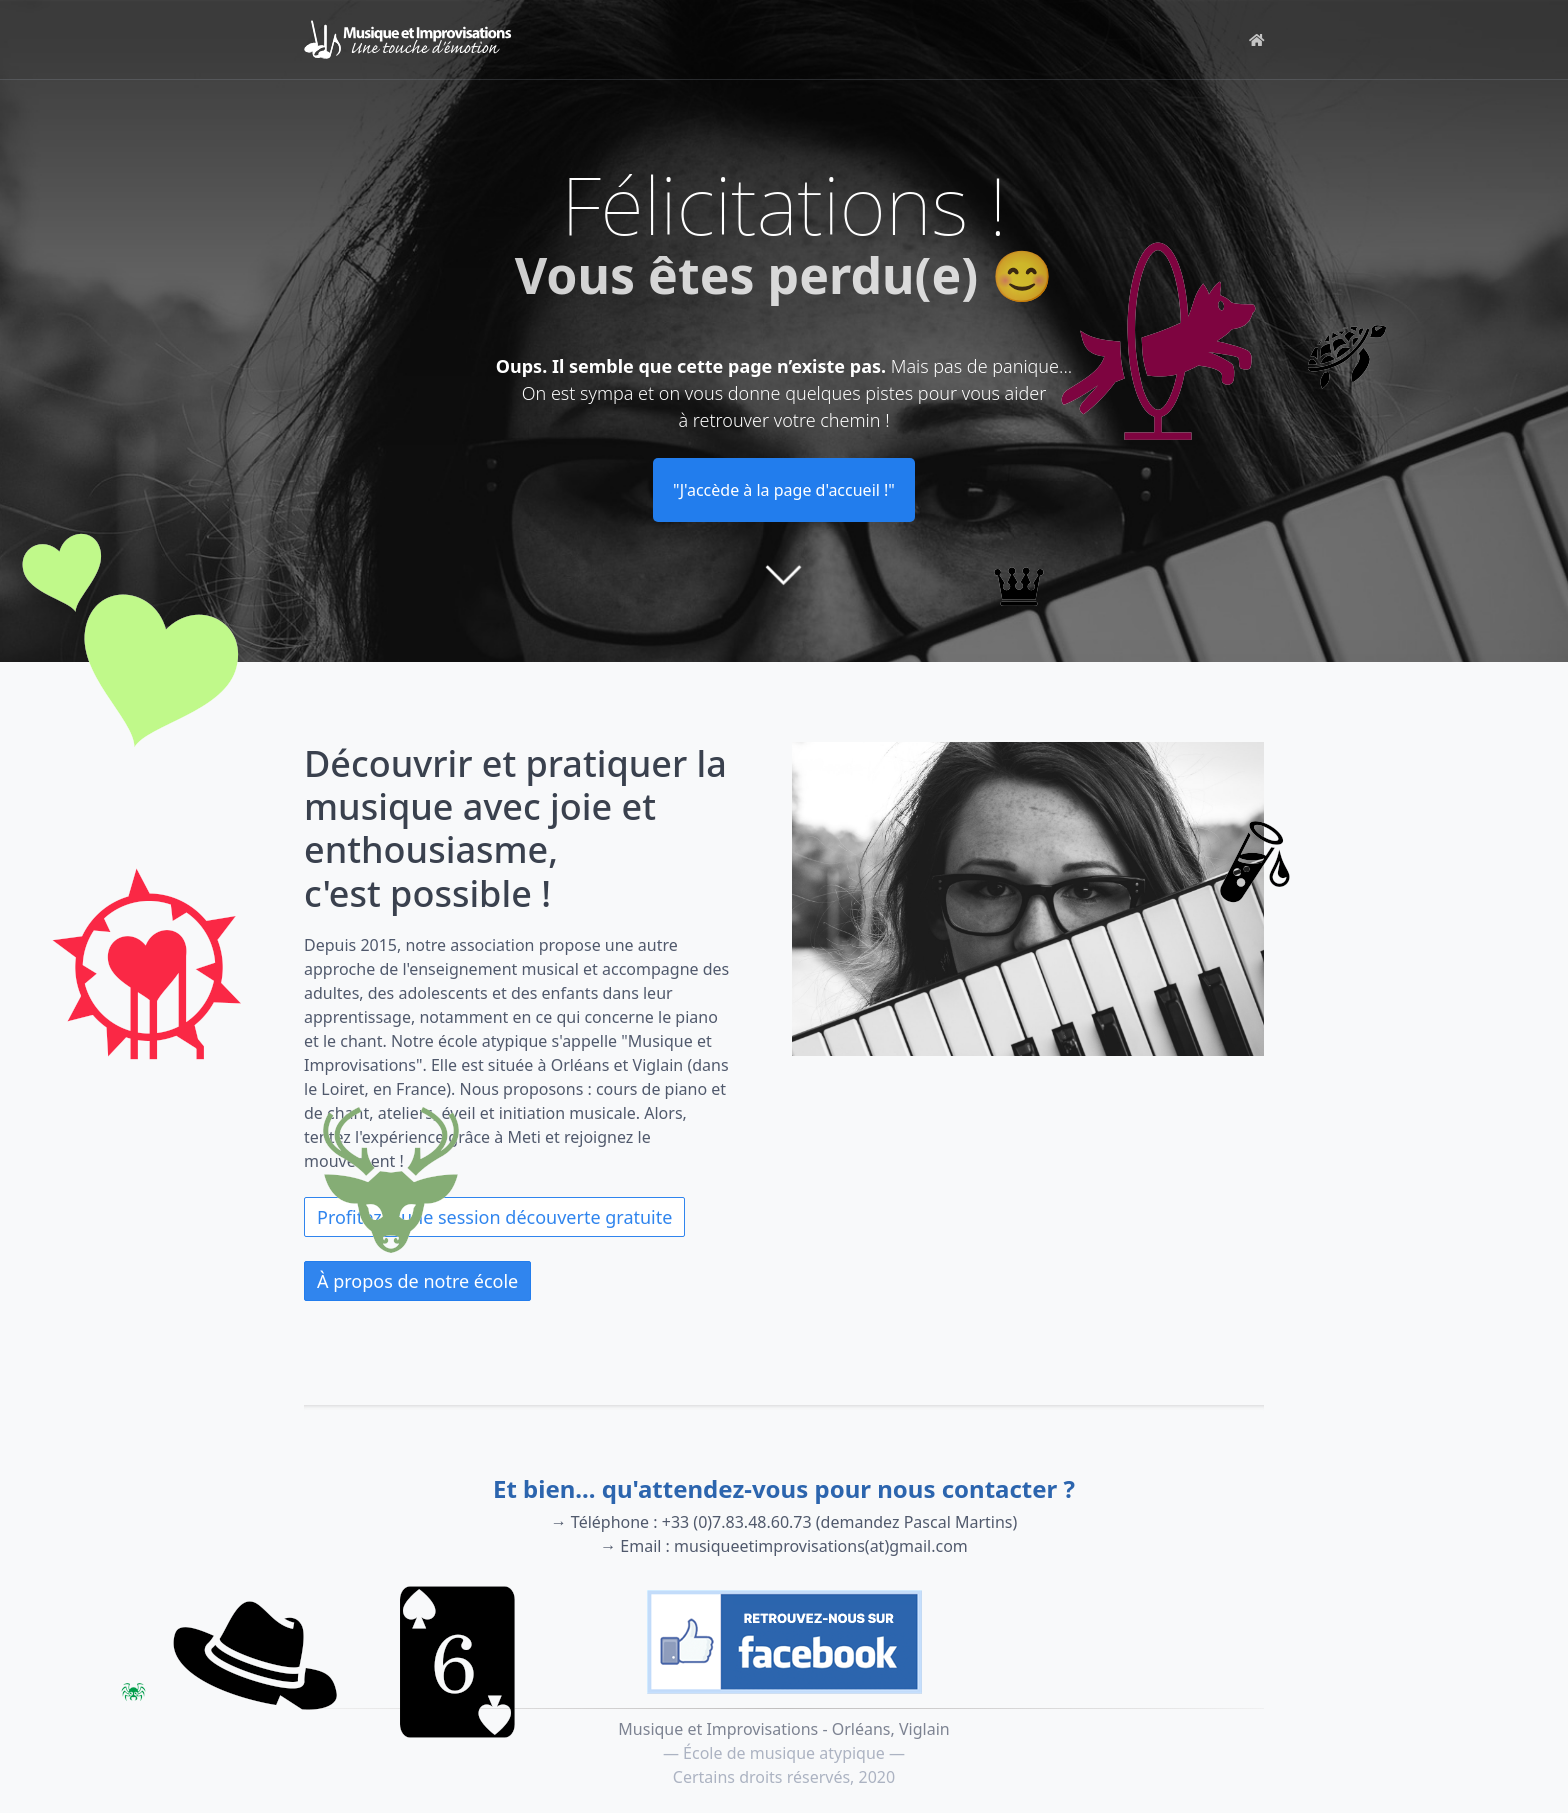 The image size is (1568, 1813). What do you see at coordinates (391, 1180) in the screenshot?
I see `wildlife or hunting game category` at bounding box center [391, 1180].